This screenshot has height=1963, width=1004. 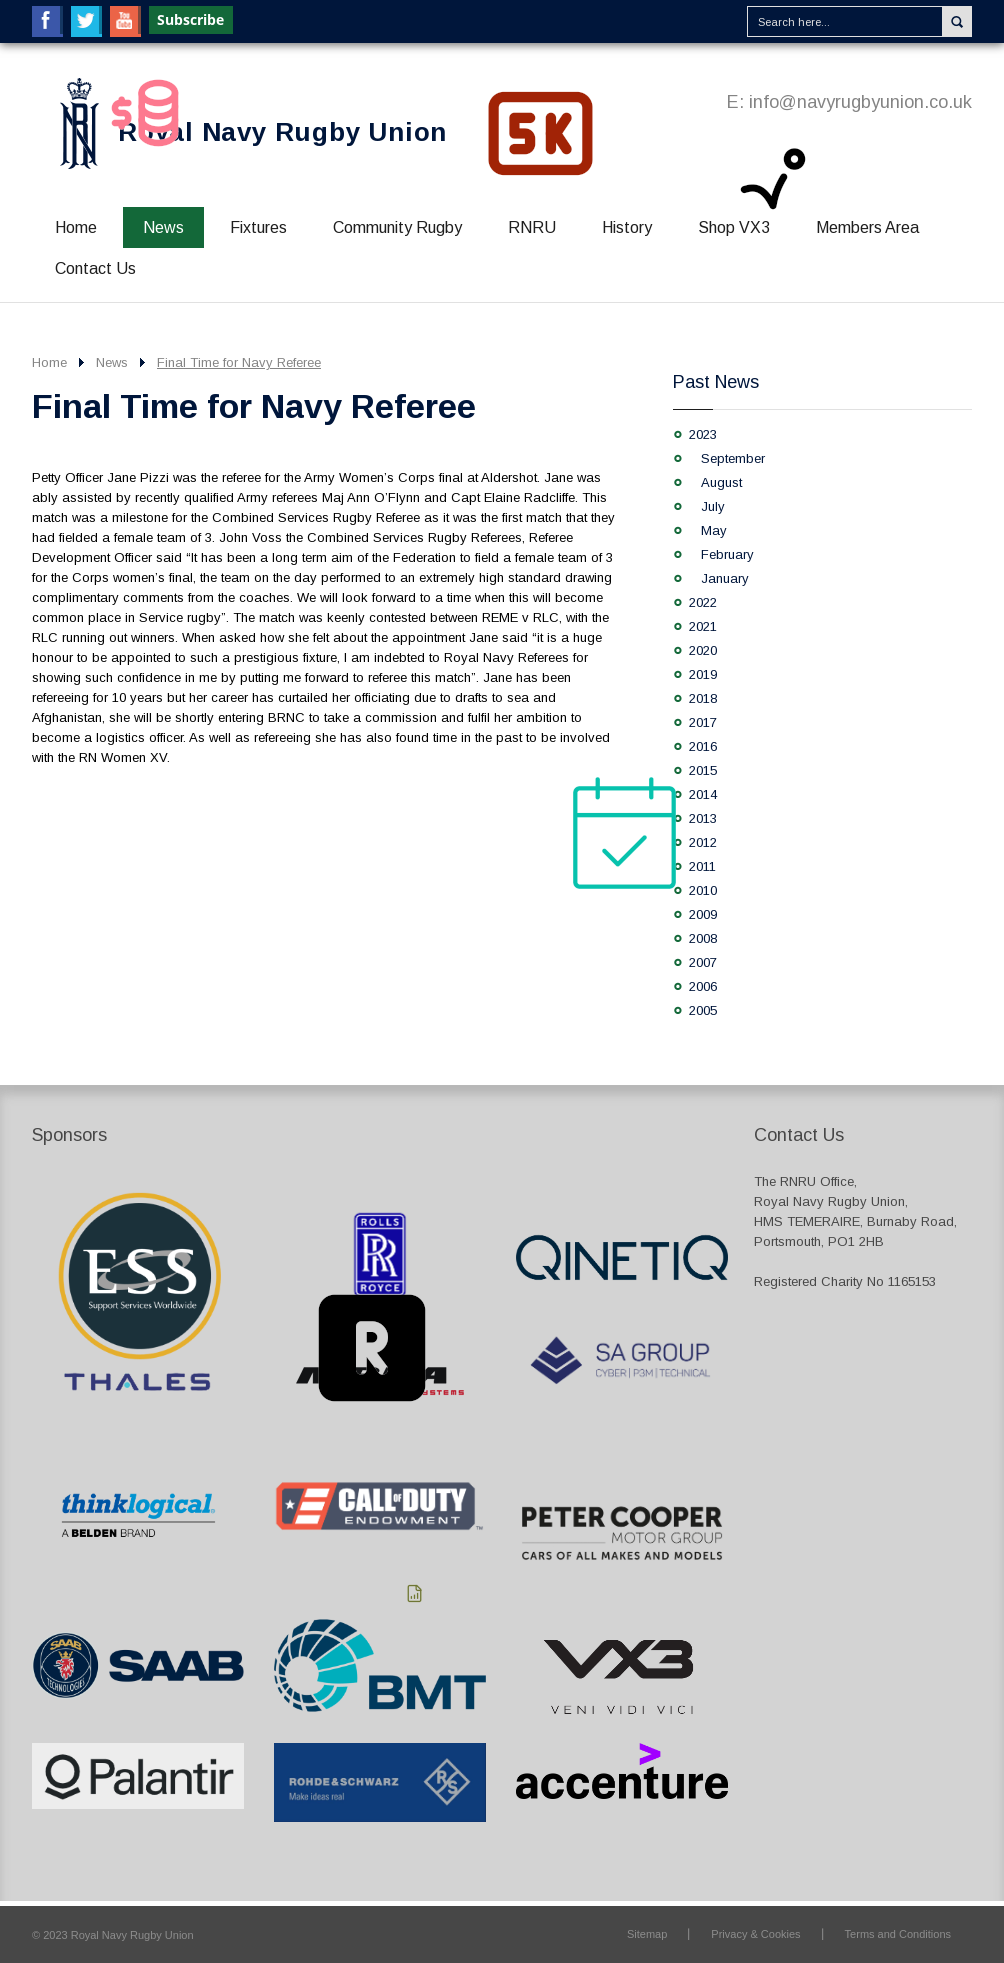 What do you see at coordinates (540, 133) in the screenshot?
I see `indicates 5k video or image resolution` at bounding box center [540, 133].